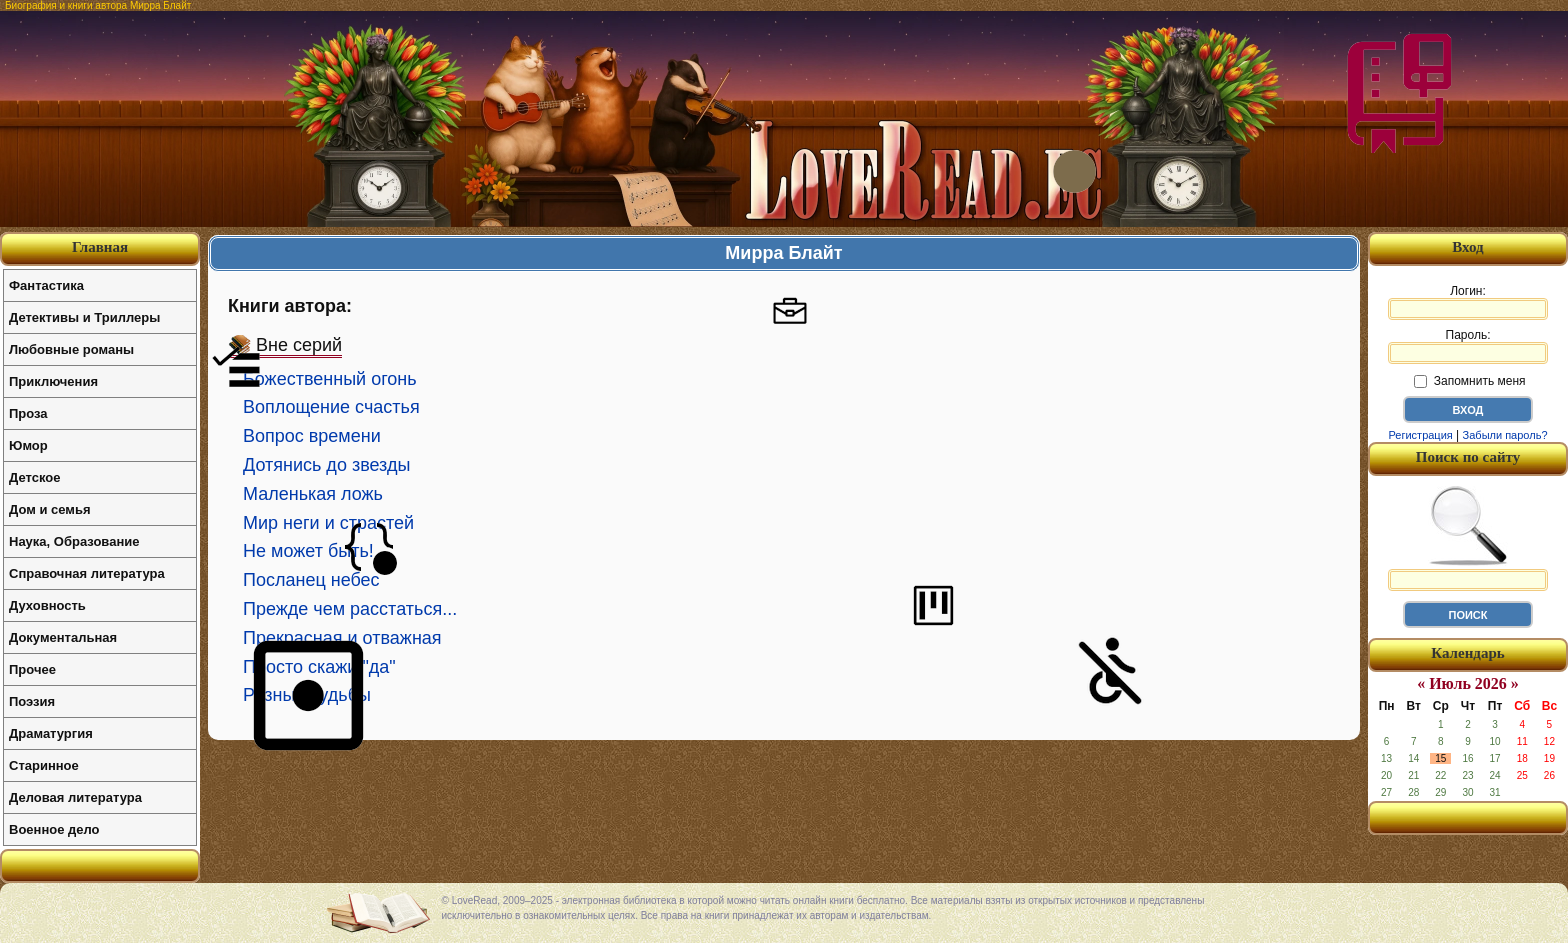  I want to click on indicates location or service is not wheelchair accessible, so click(1112, 670).